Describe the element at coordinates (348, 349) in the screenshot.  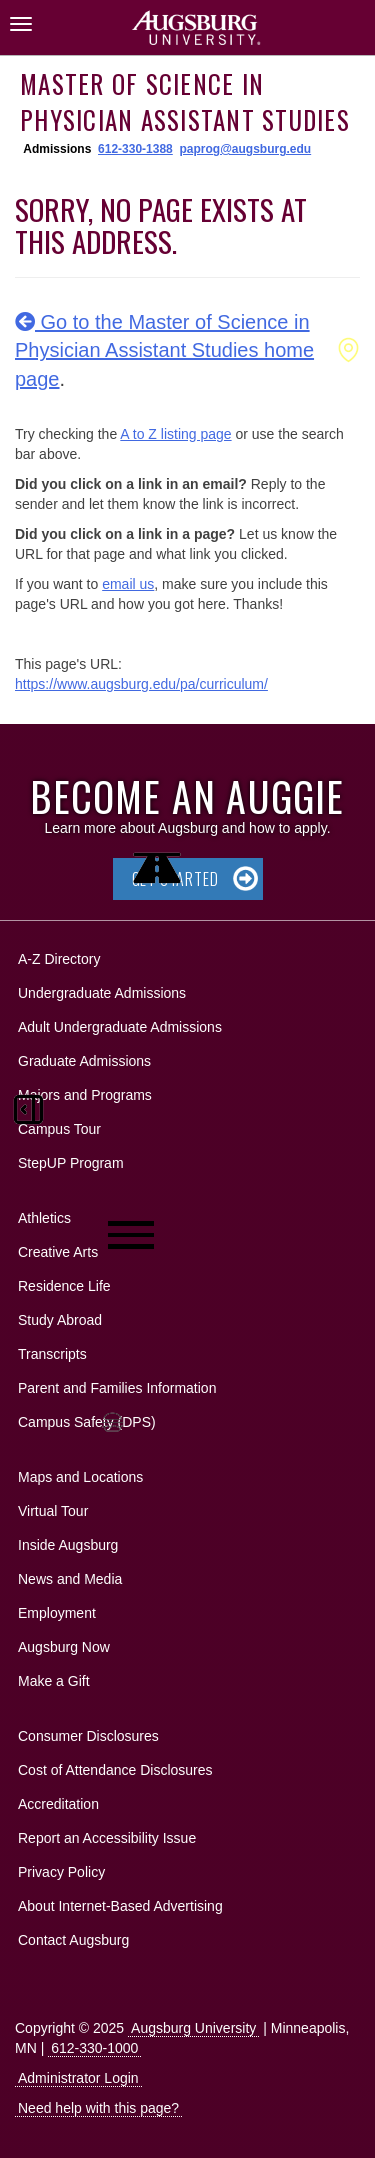
I see `view or set a location on the map` at that location.